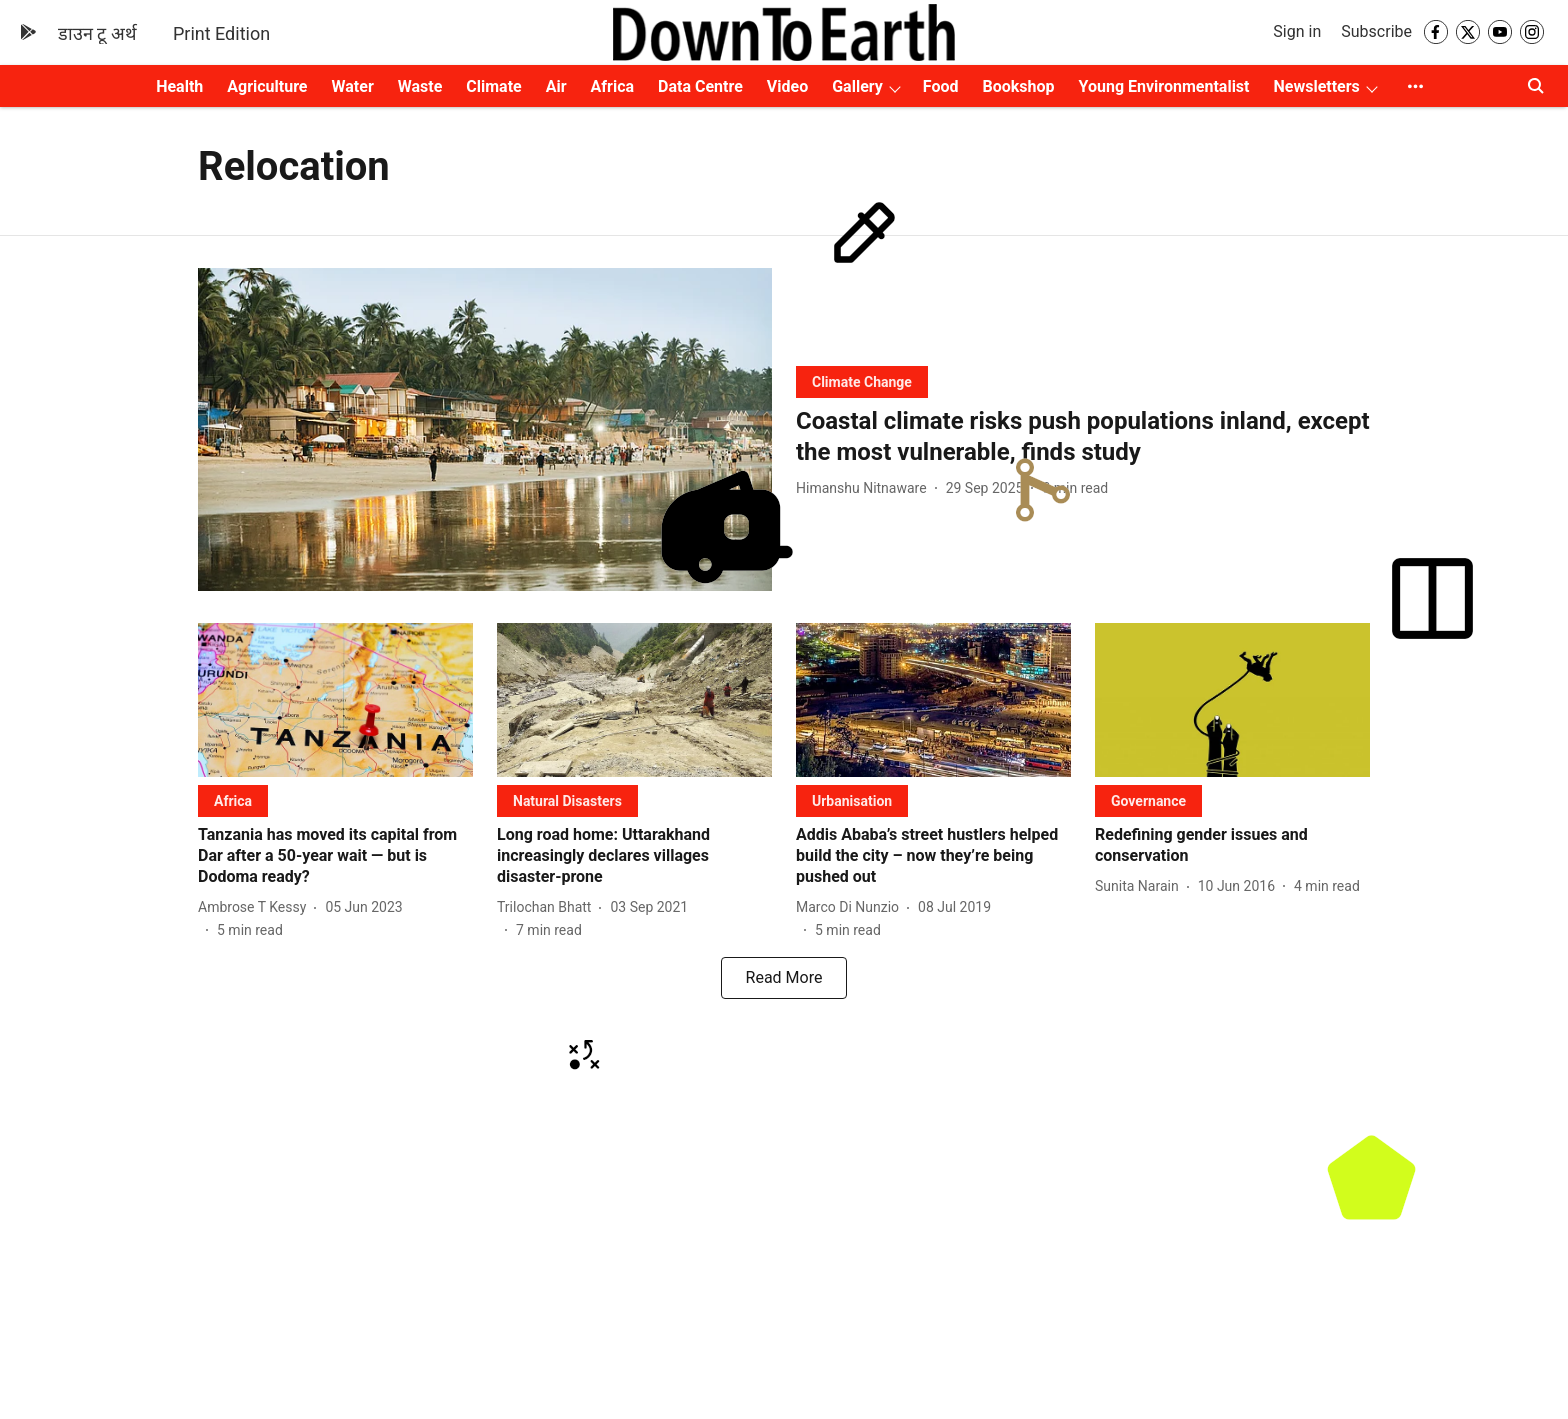 The height and width of the screenshot is (1419, 1568). What do you see at coordinates (864, 232) in the screenshot?
I see `select a color from the canvas` at bounding box center [864, 232].